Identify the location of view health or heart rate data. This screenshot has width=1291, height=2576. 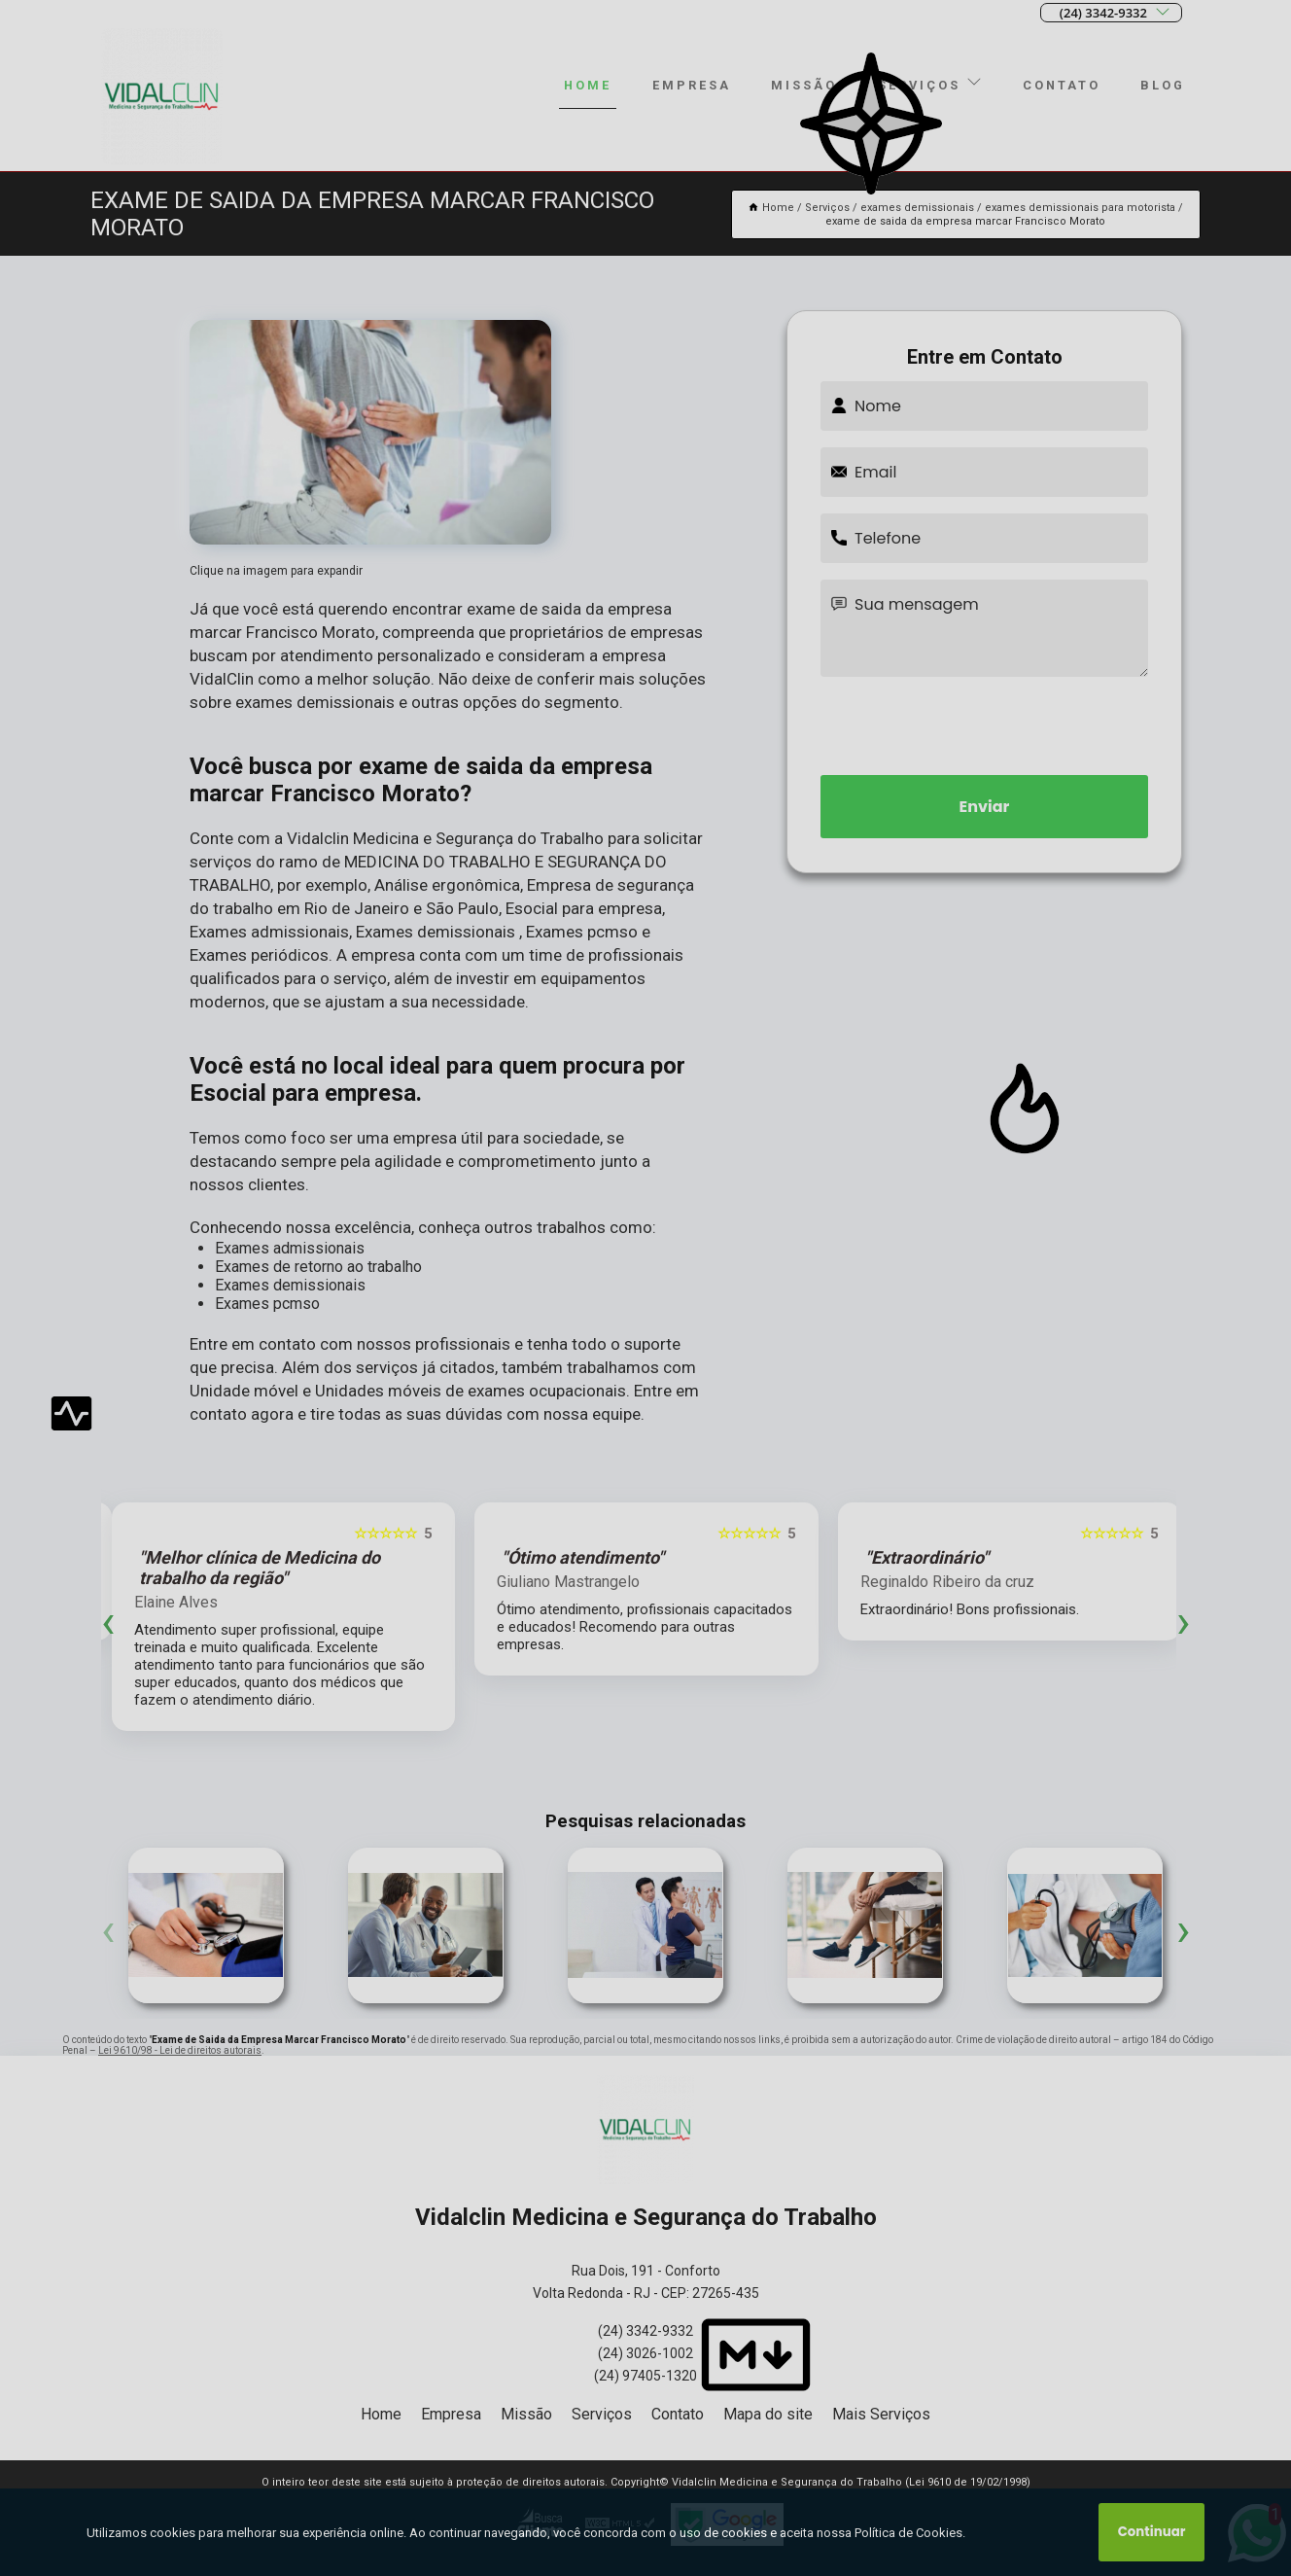
(71, 1413).